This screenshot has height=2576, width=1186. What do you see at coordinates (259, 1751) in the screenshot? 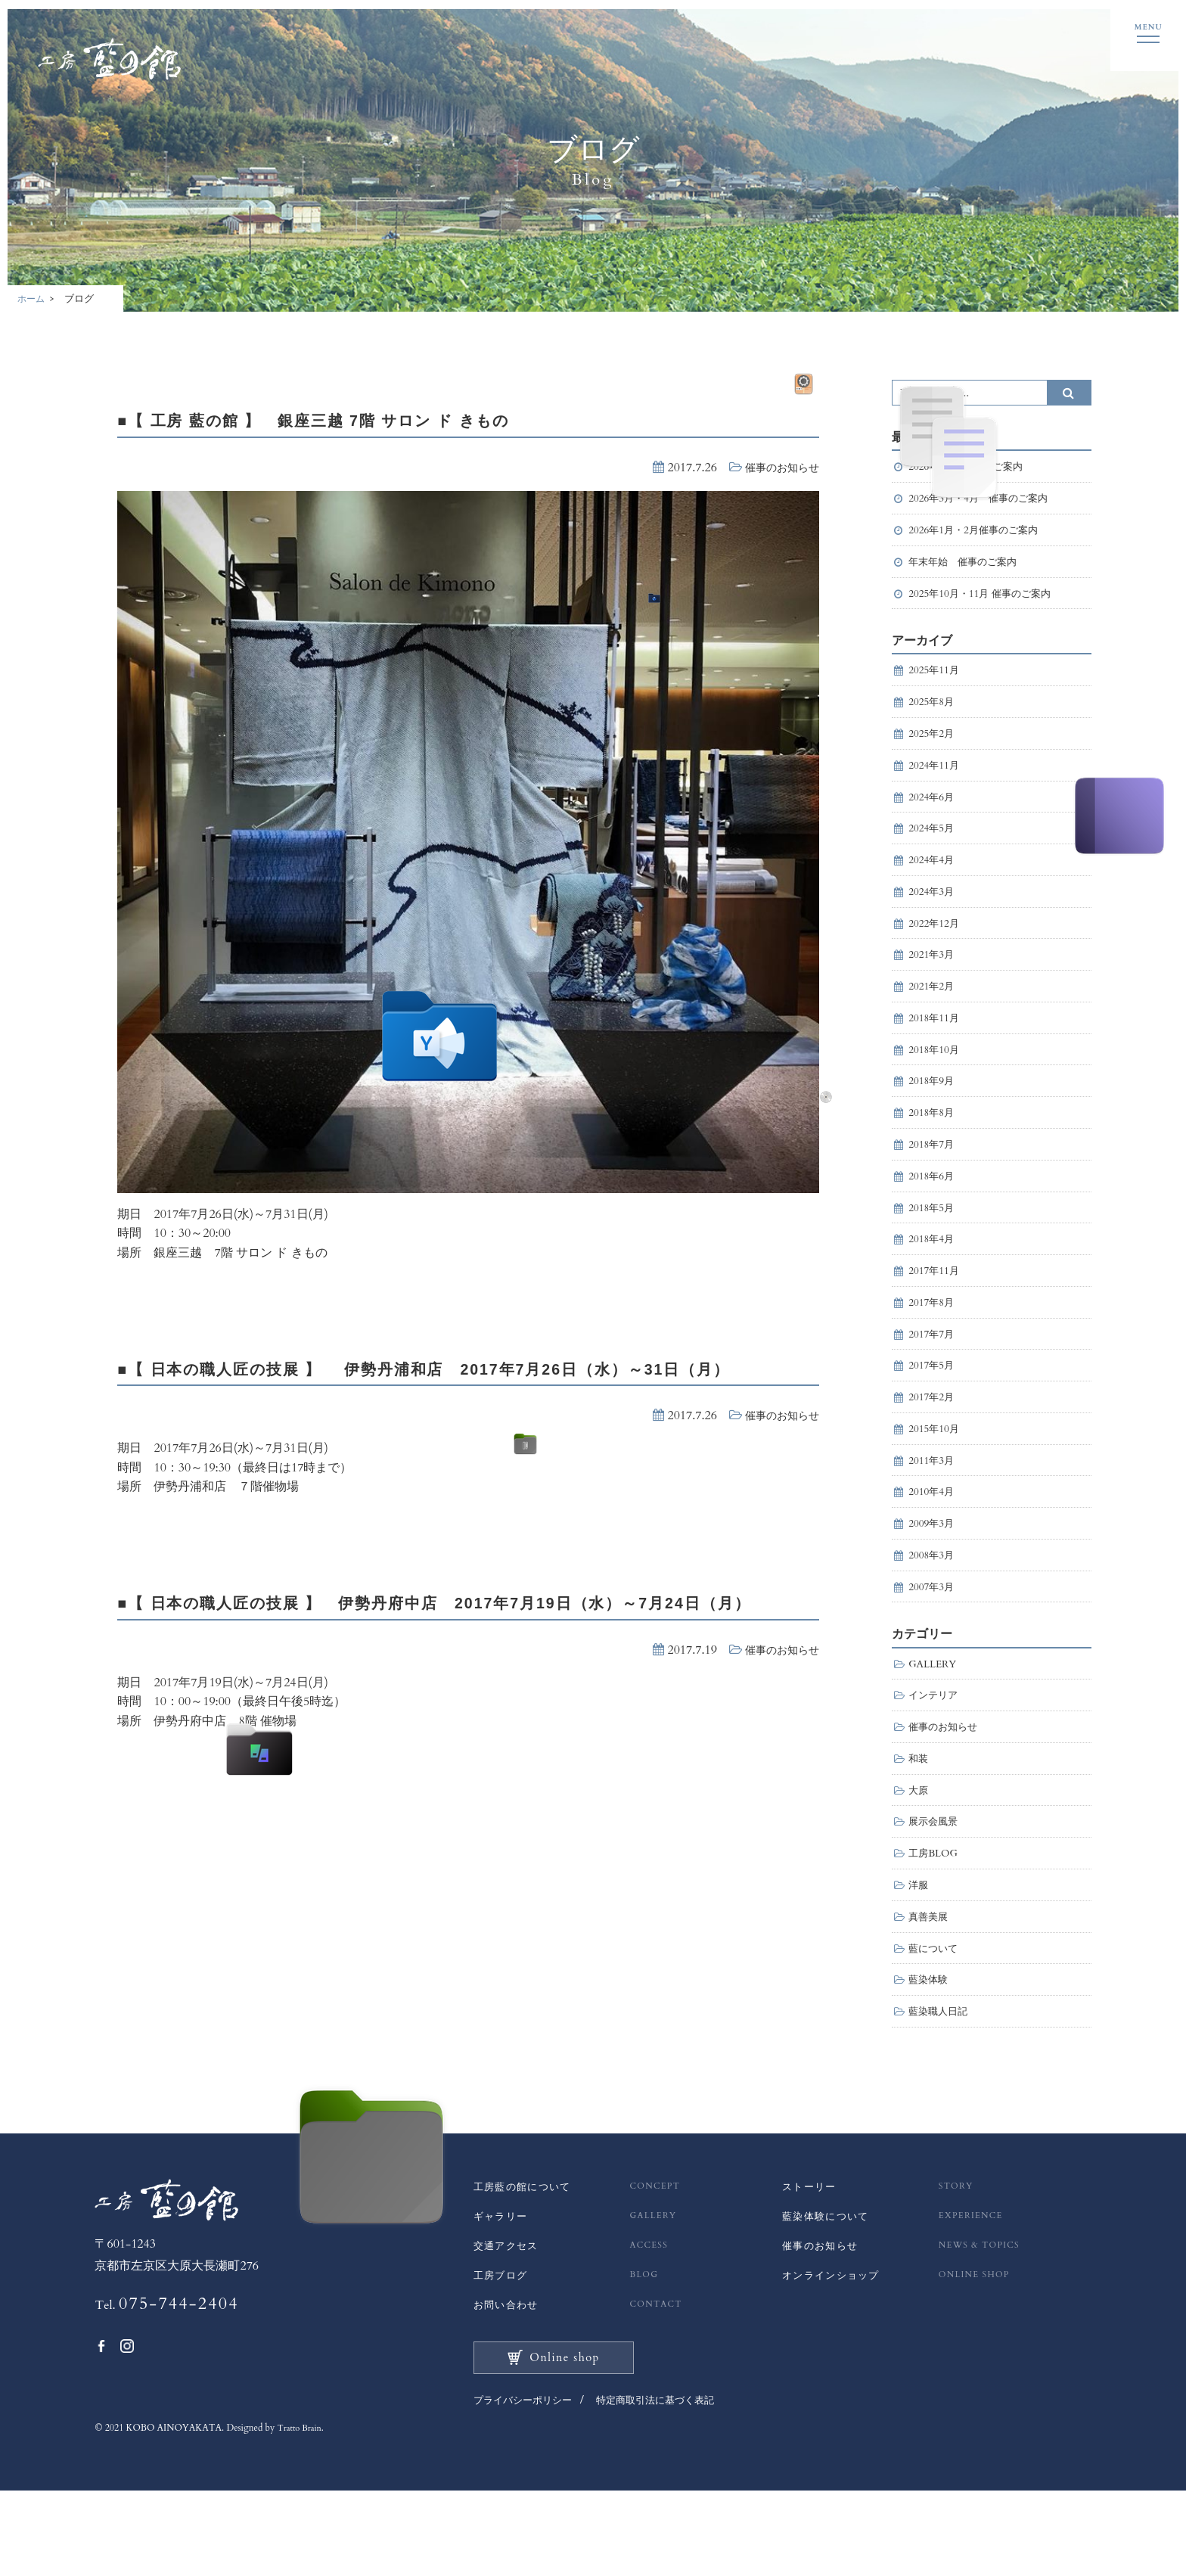
I see `open folder containing JetBrains Code With Me projects` at bounding box center [259, 1751].